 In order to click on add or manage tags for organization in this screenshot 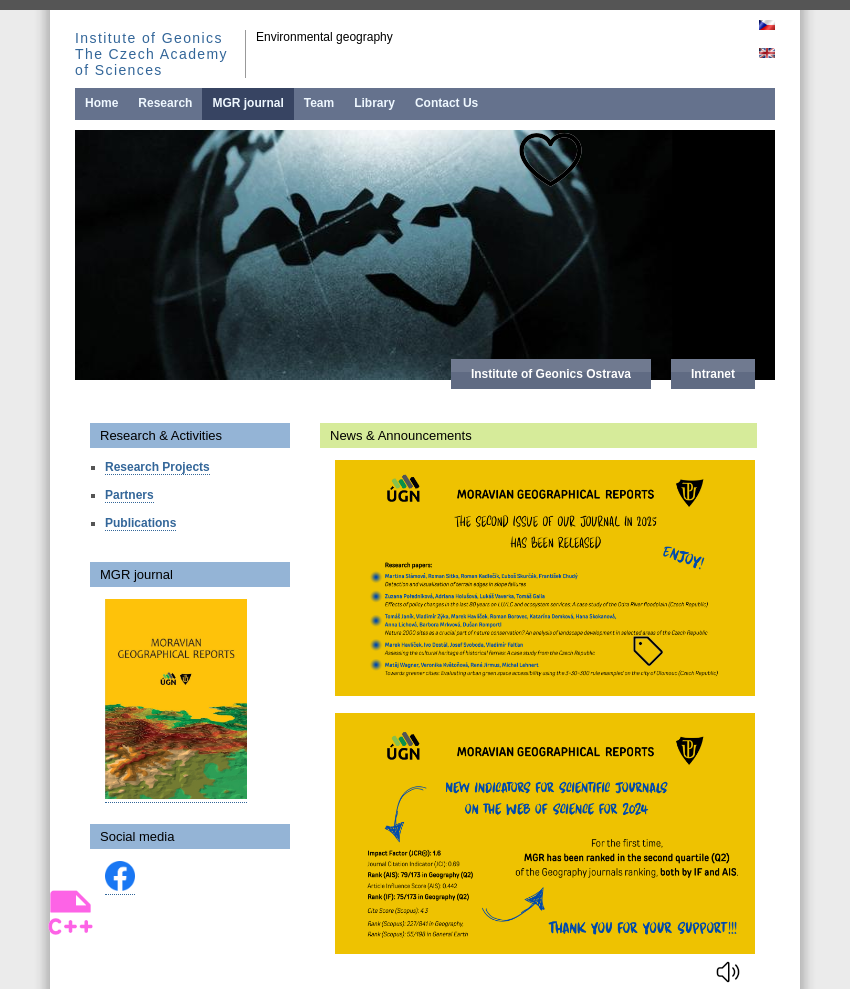, I will do `click(646, 649)`.